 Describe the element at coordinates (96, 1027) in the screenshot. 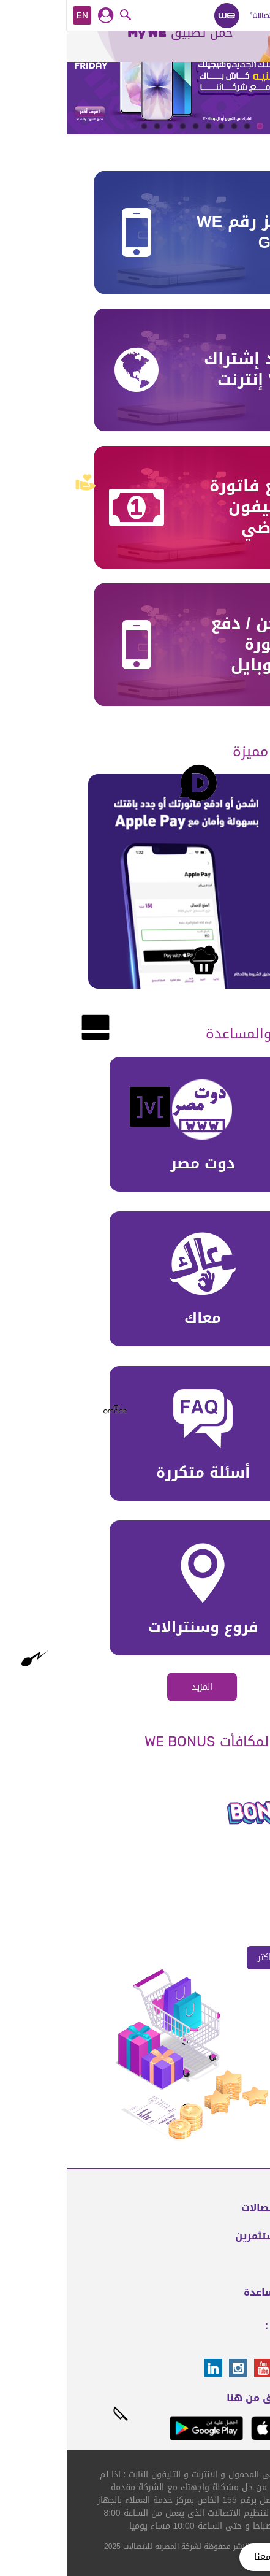

I see `switch to bottom panel layout` at that location.